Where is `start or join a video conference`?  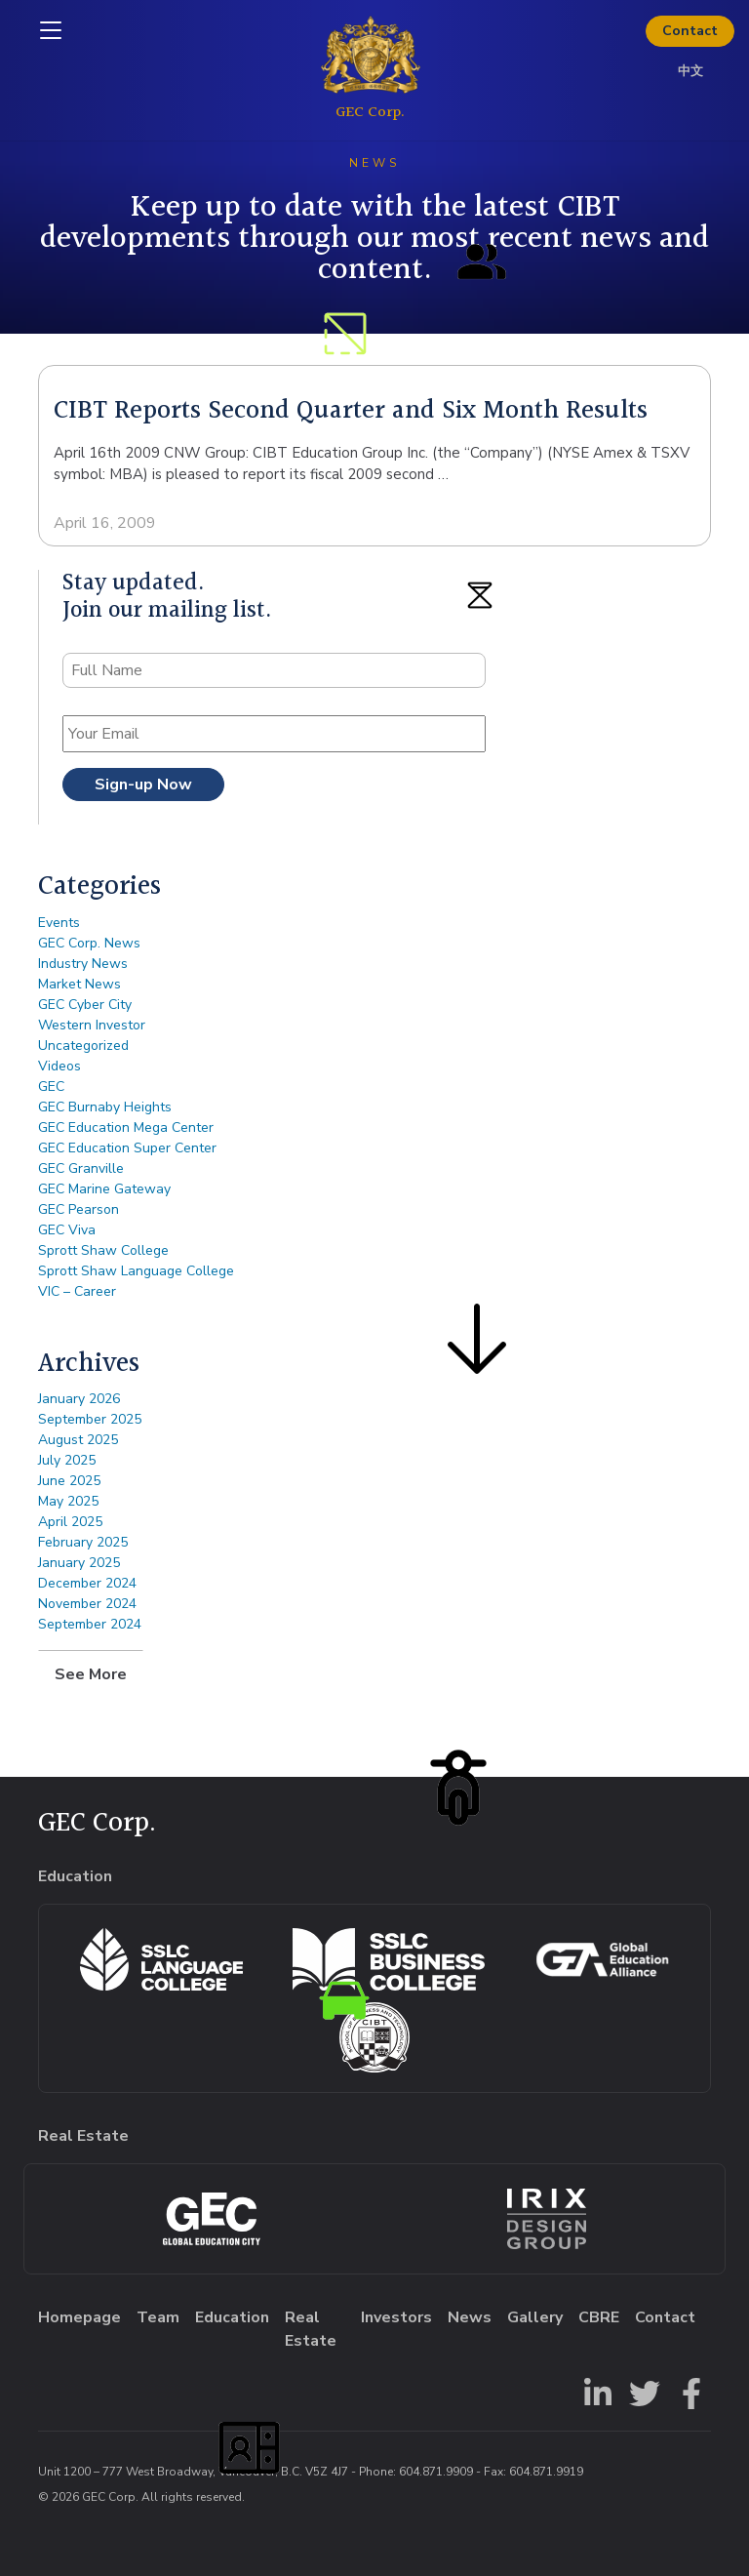 start or join a video conference is located at coordinates (249, 2447).